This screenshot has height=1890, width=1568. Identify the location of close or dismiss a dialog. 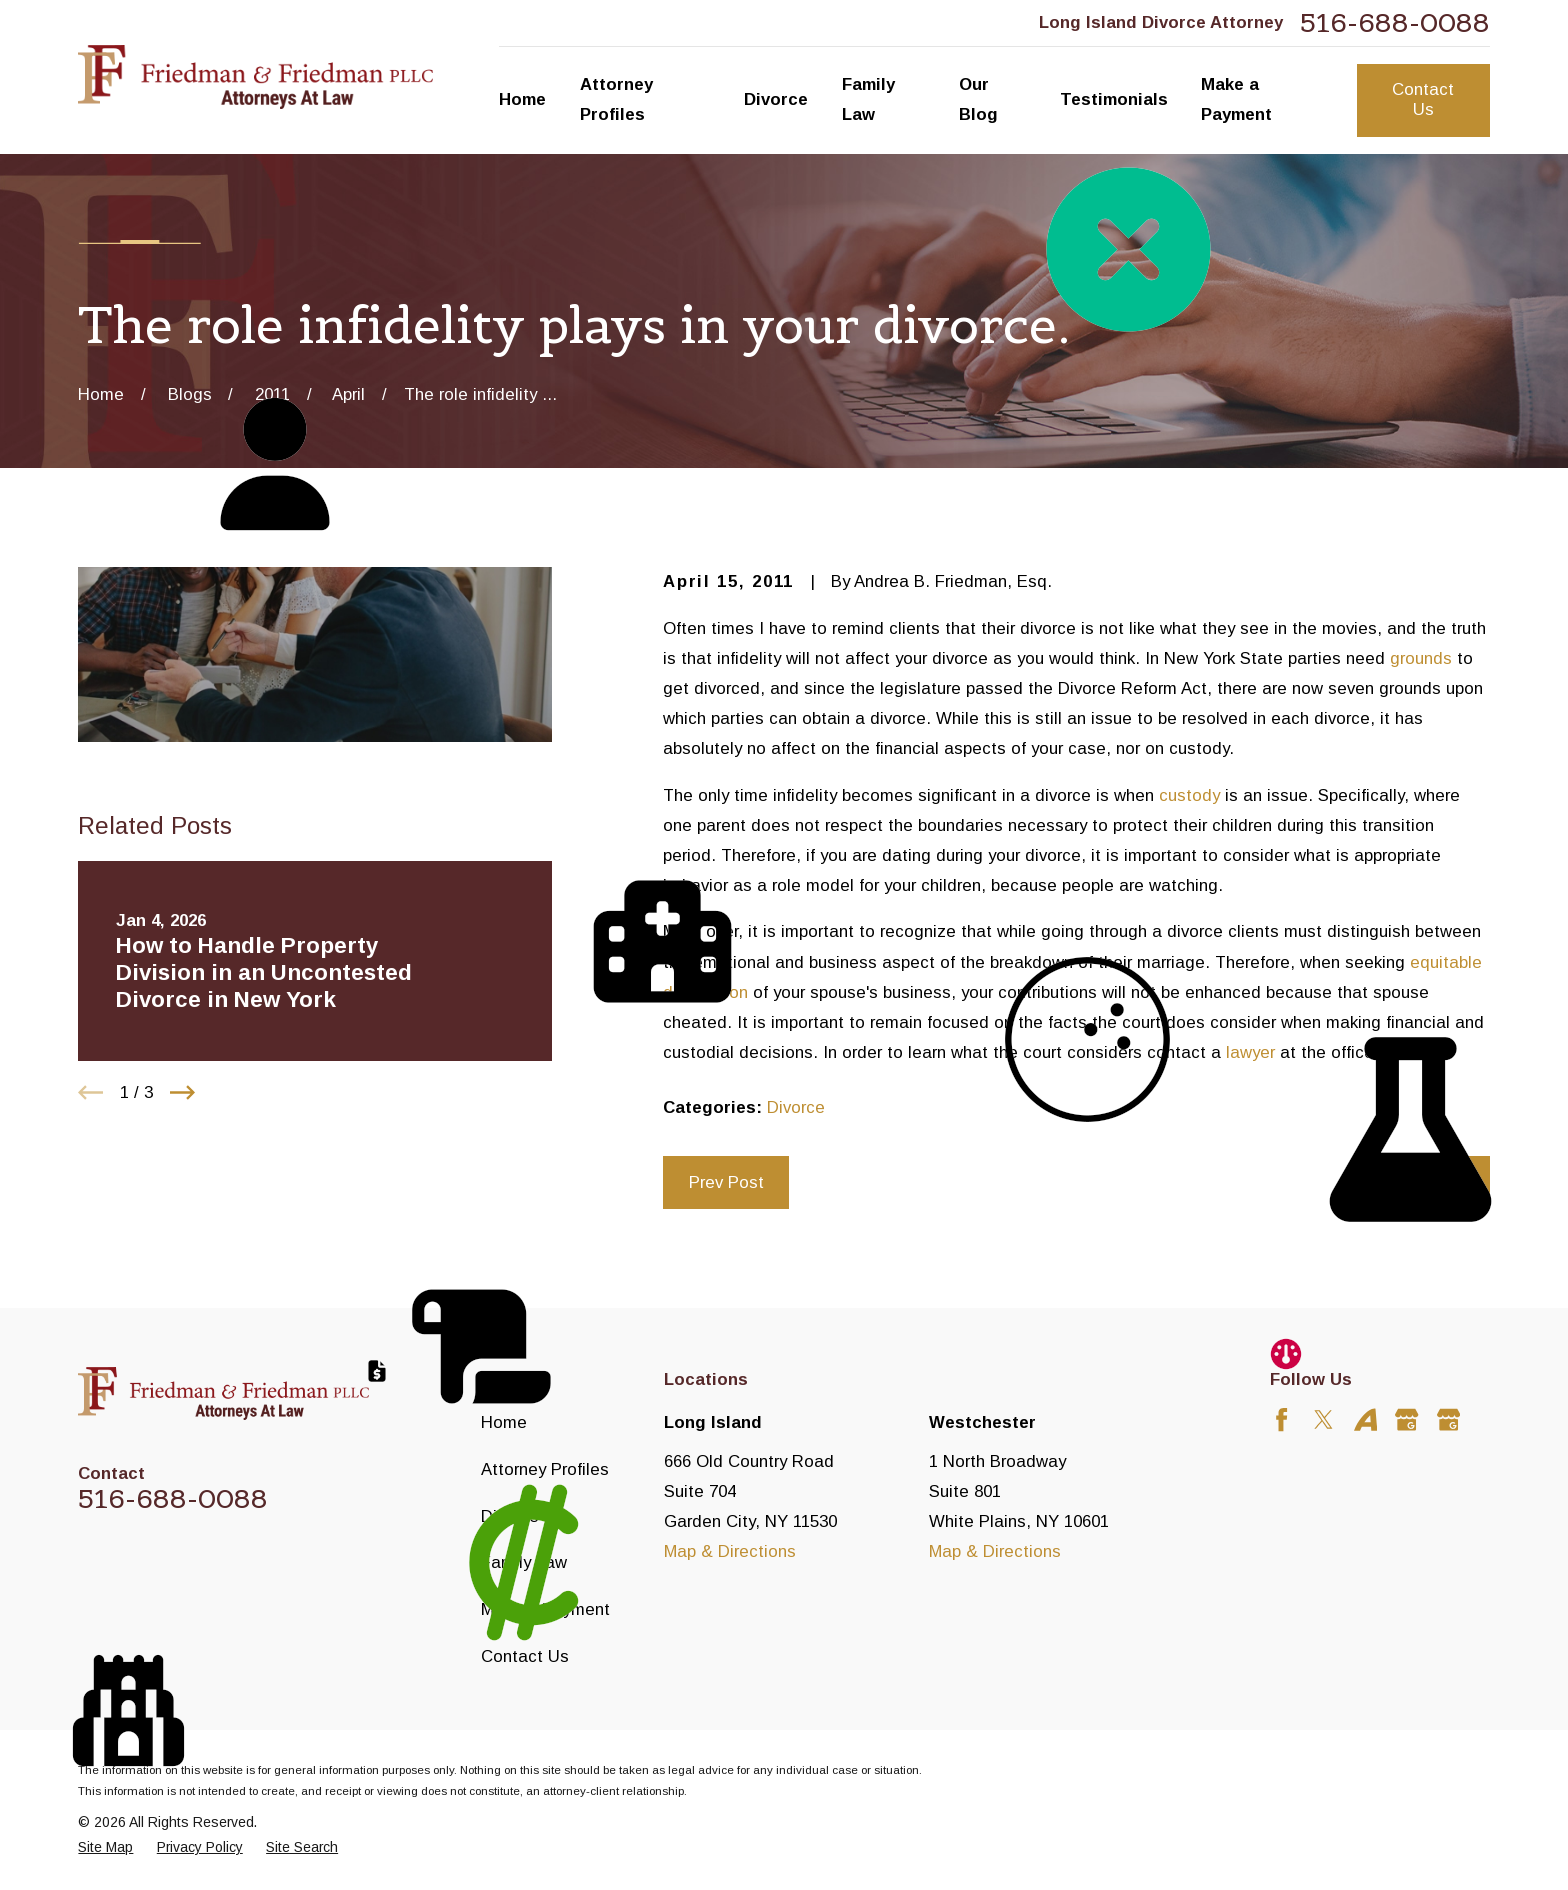
(1128, 249).